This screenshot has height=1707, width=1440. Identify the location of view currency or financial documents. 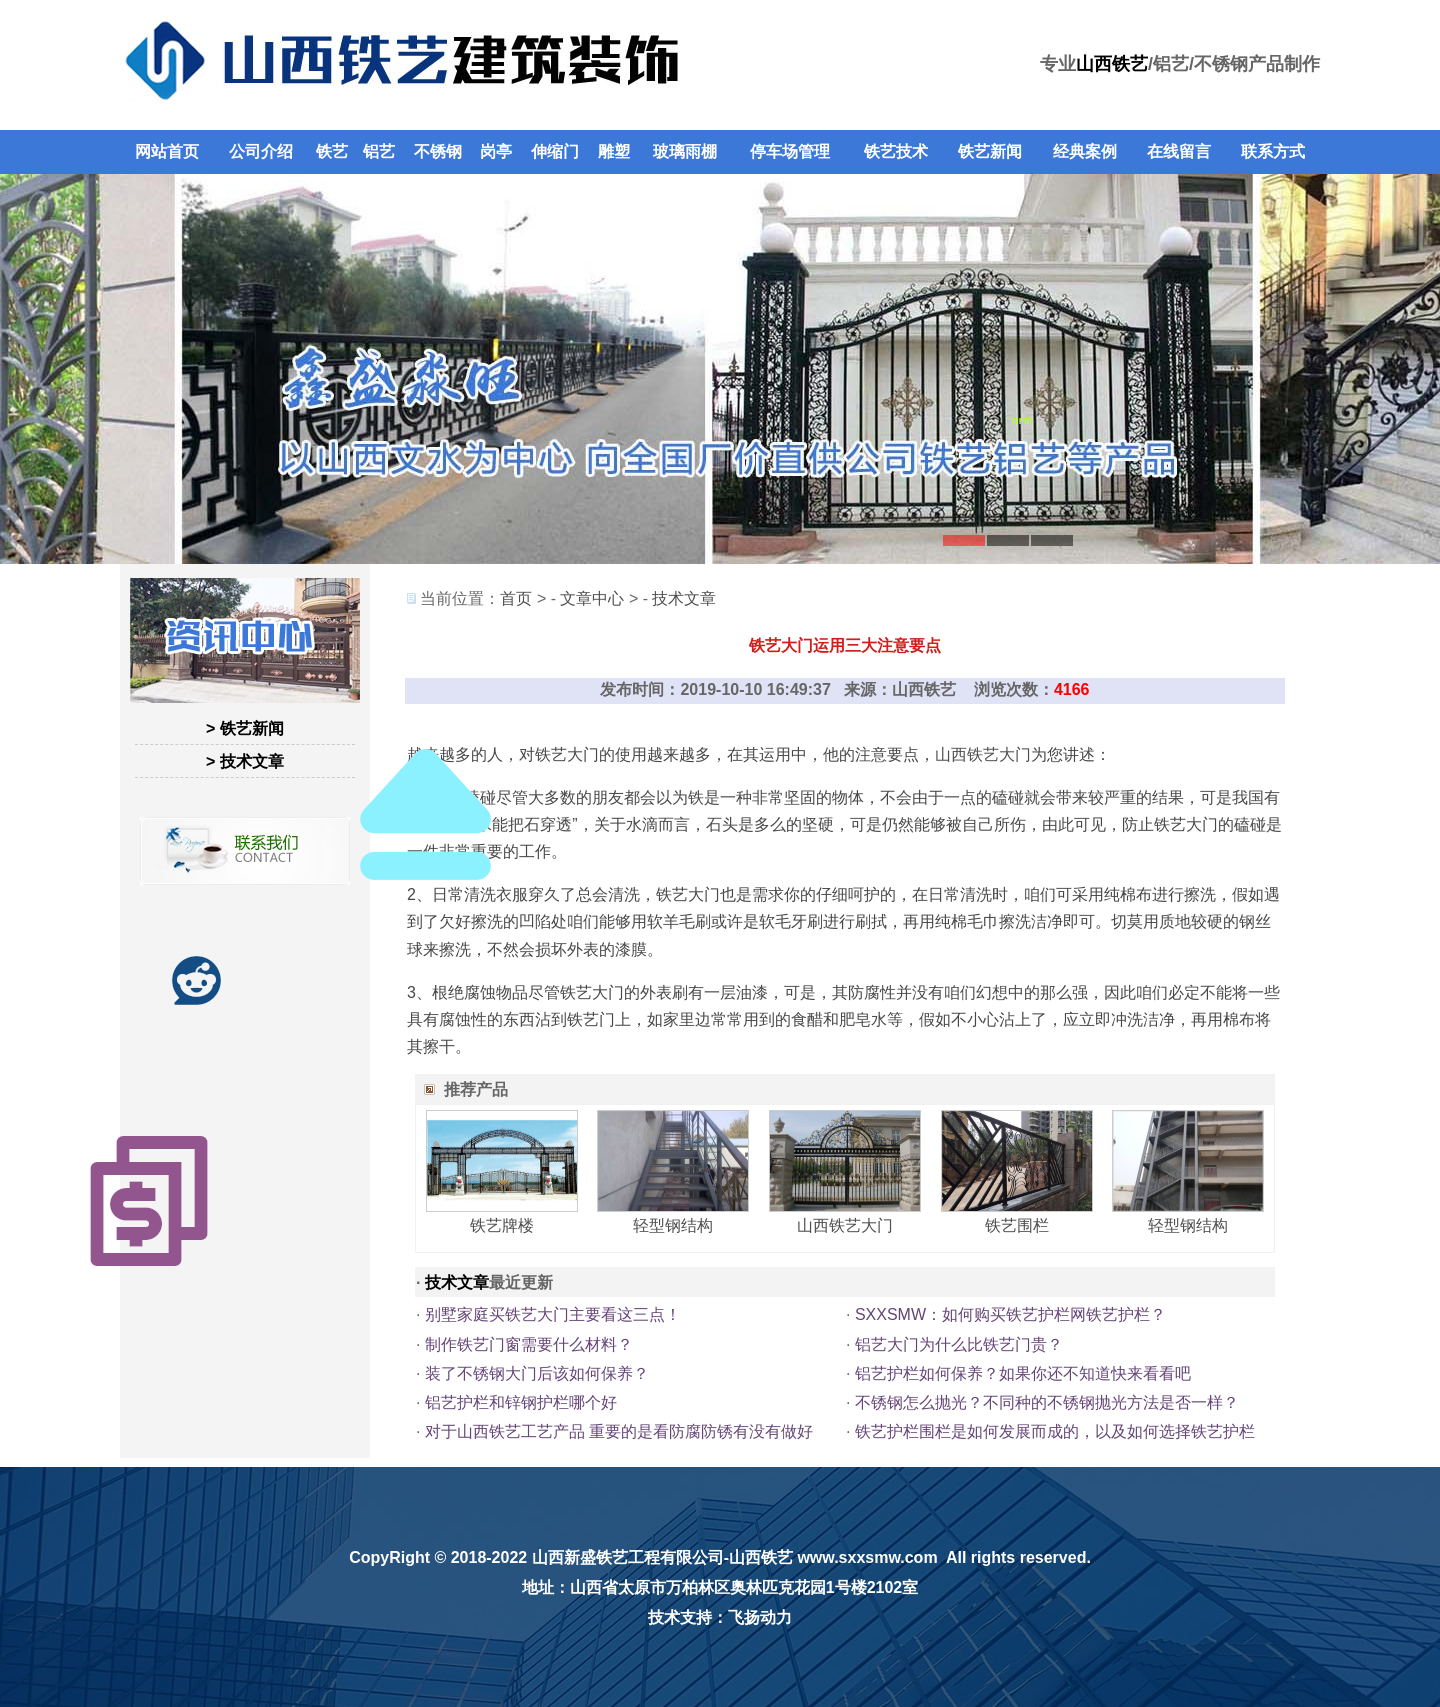
(149, 1201).